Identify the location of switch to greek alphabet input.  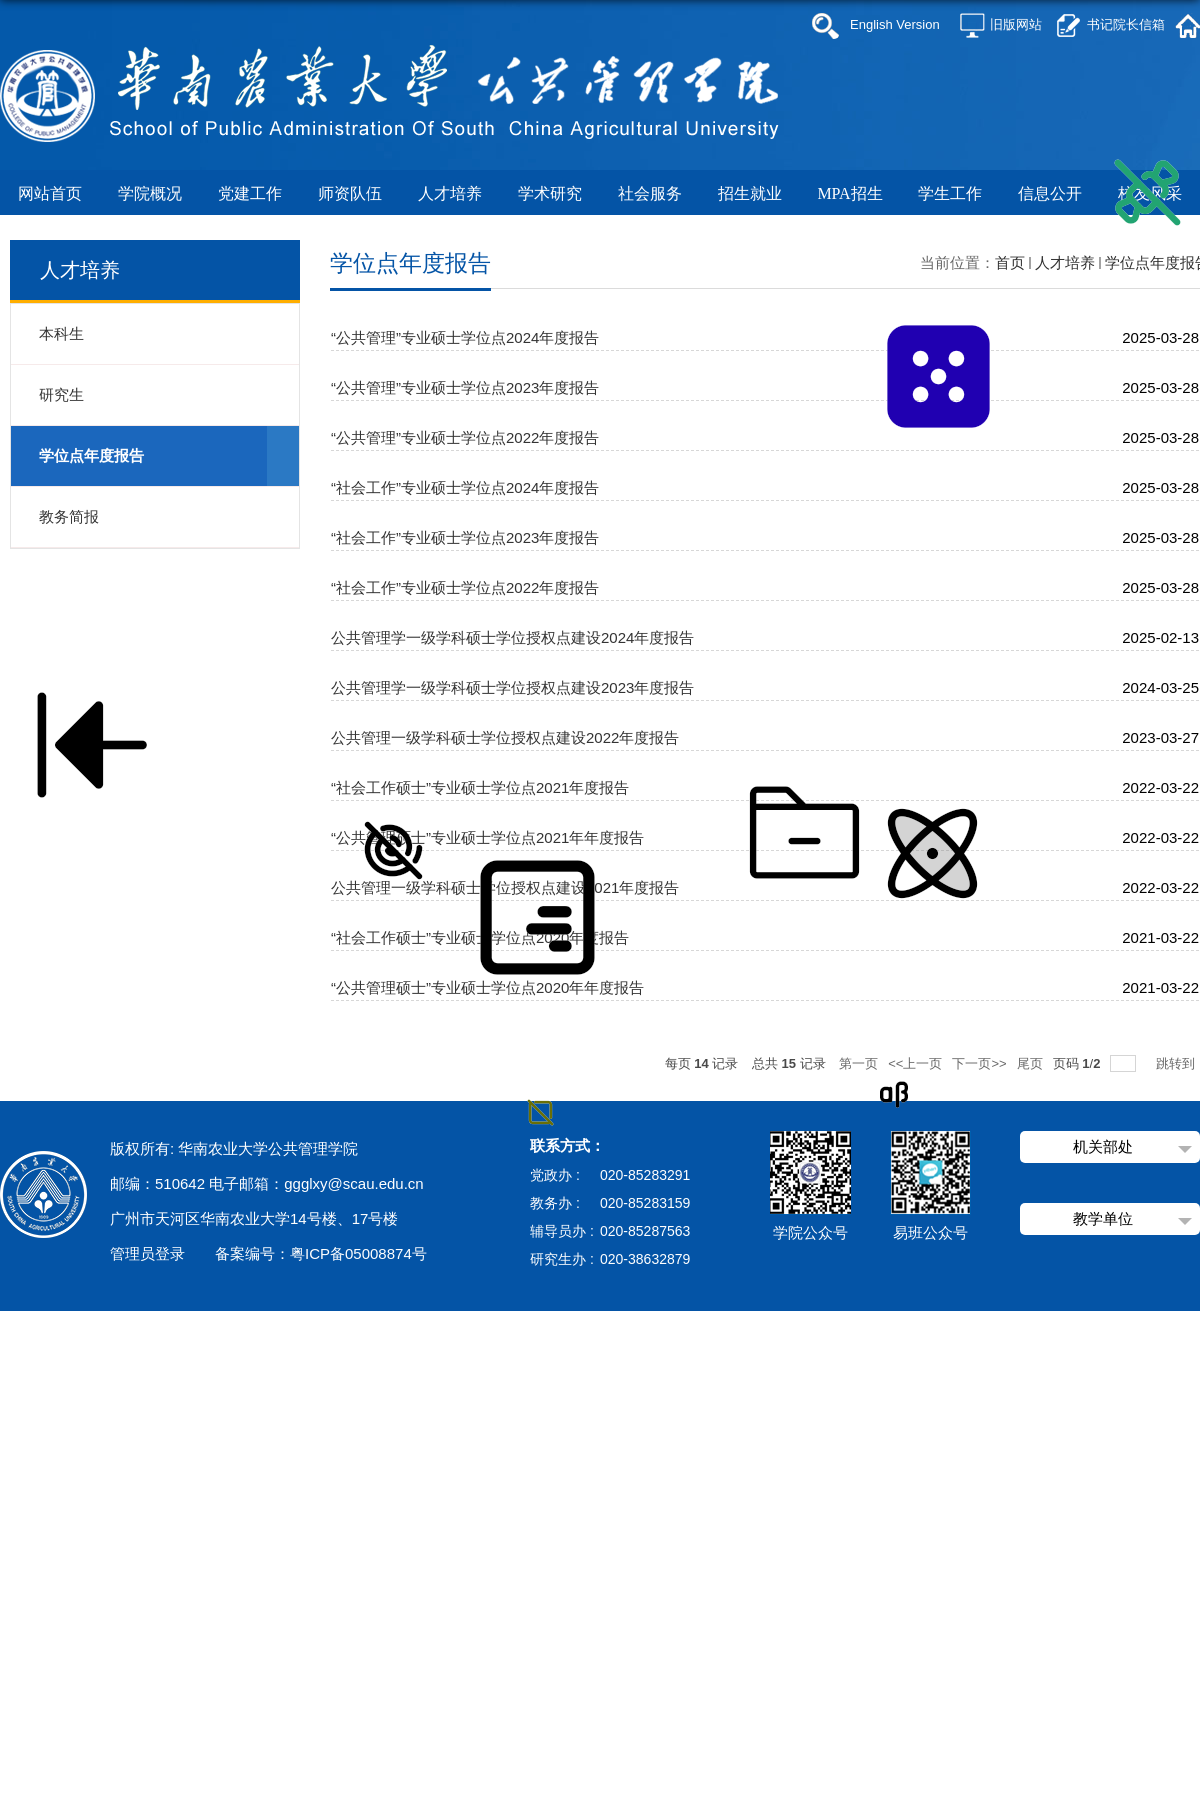
(894, 1092).